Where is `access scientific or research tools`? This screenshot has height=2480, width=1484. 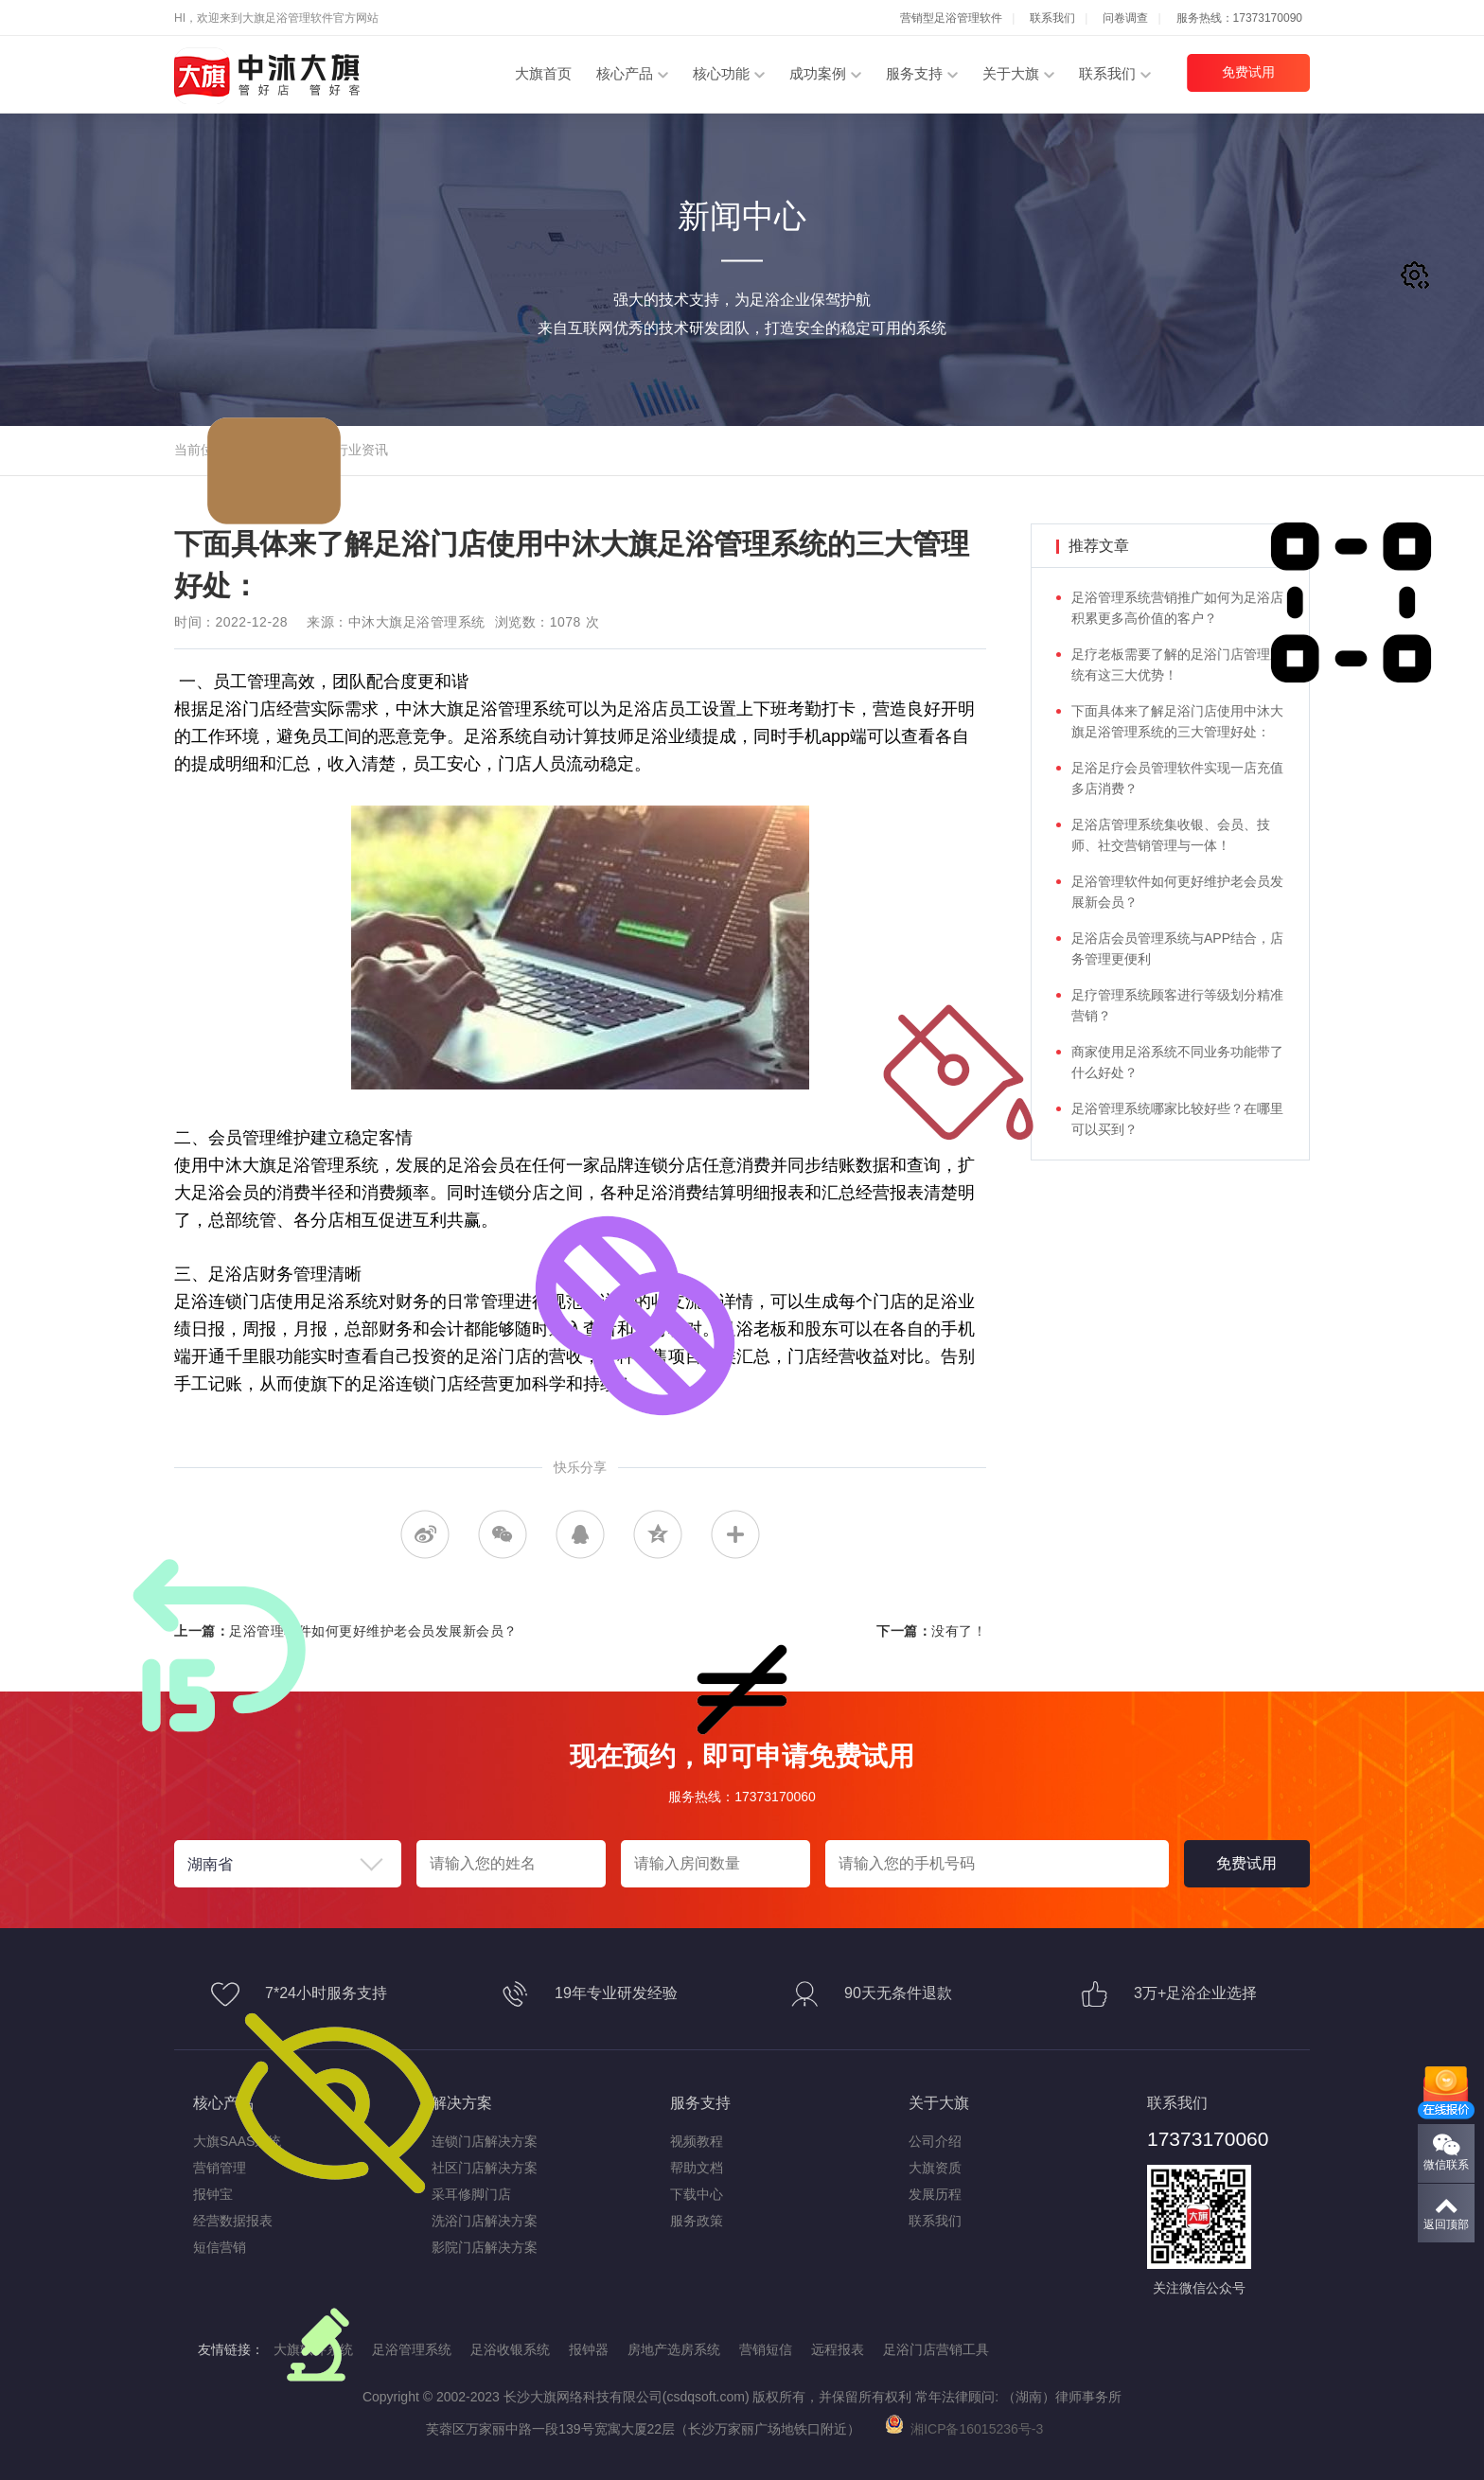
access scientific or research tools is located at coordinates (316, 2345).